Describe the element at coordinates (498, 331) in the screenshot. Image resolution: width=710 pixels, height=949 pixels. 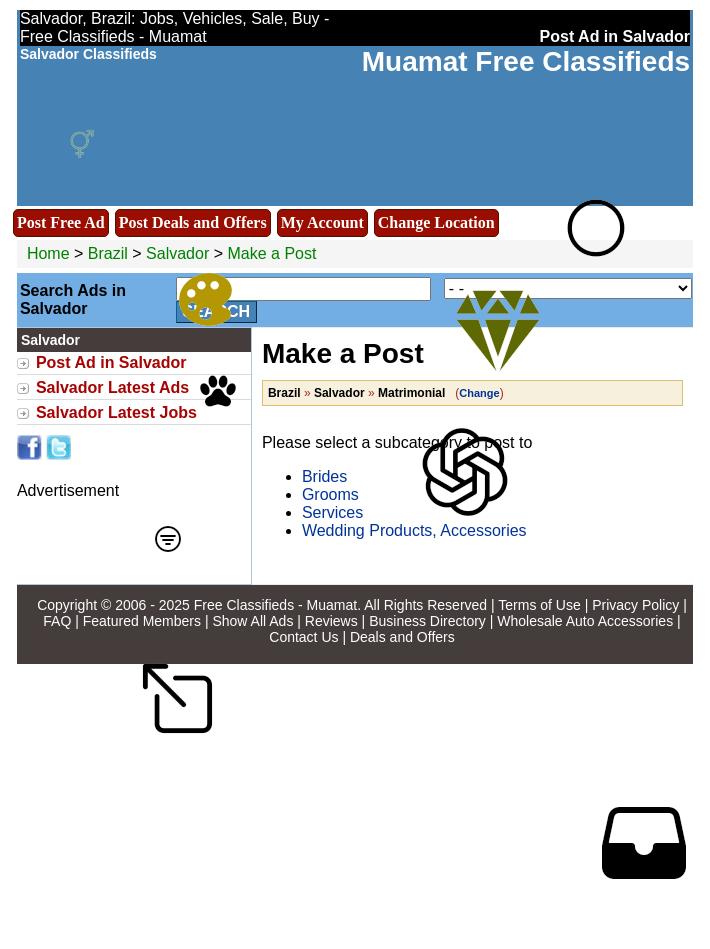
I see `indicates premium or pro membership status` at that location.